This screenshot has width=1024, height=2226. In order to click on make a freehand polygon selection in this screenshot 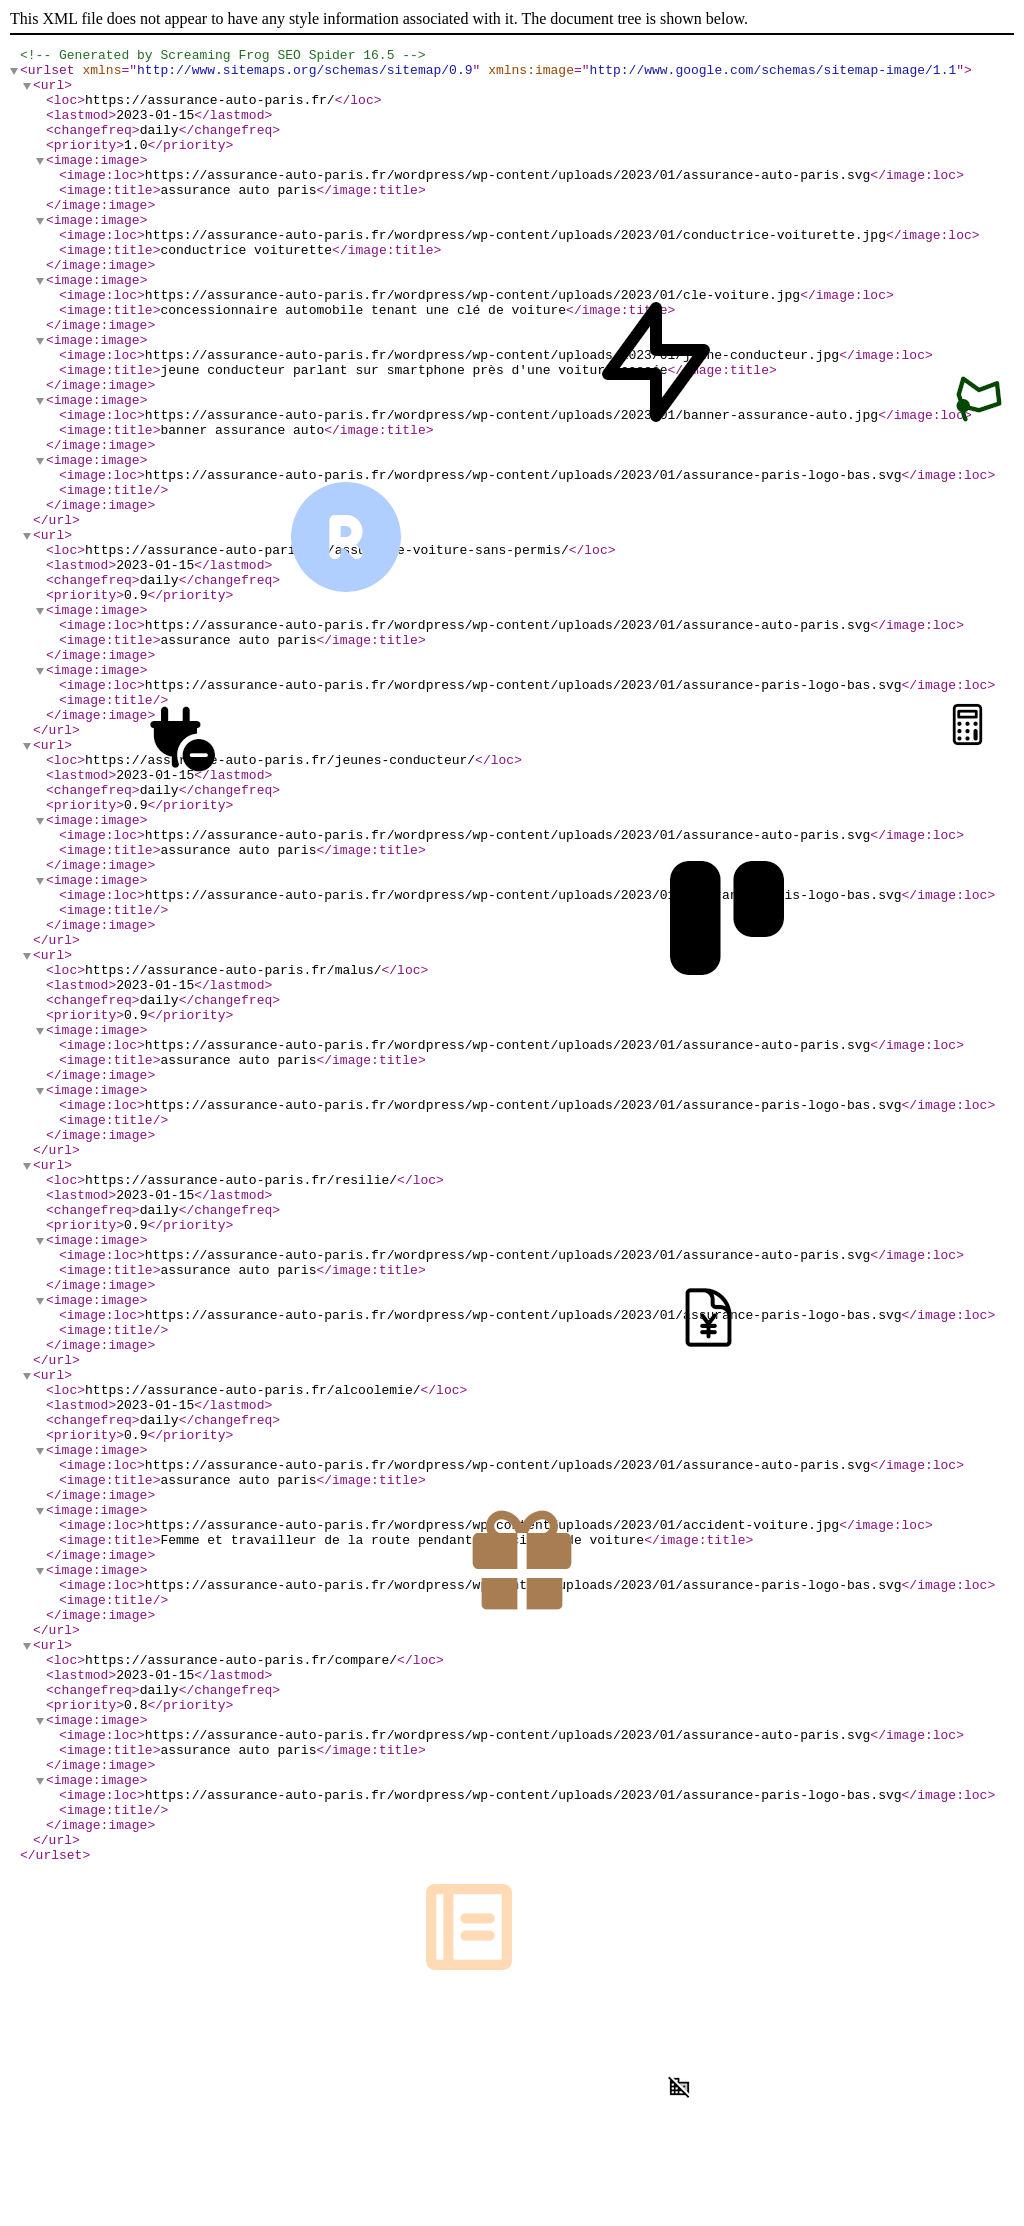, I will do `click(979, 399)`.